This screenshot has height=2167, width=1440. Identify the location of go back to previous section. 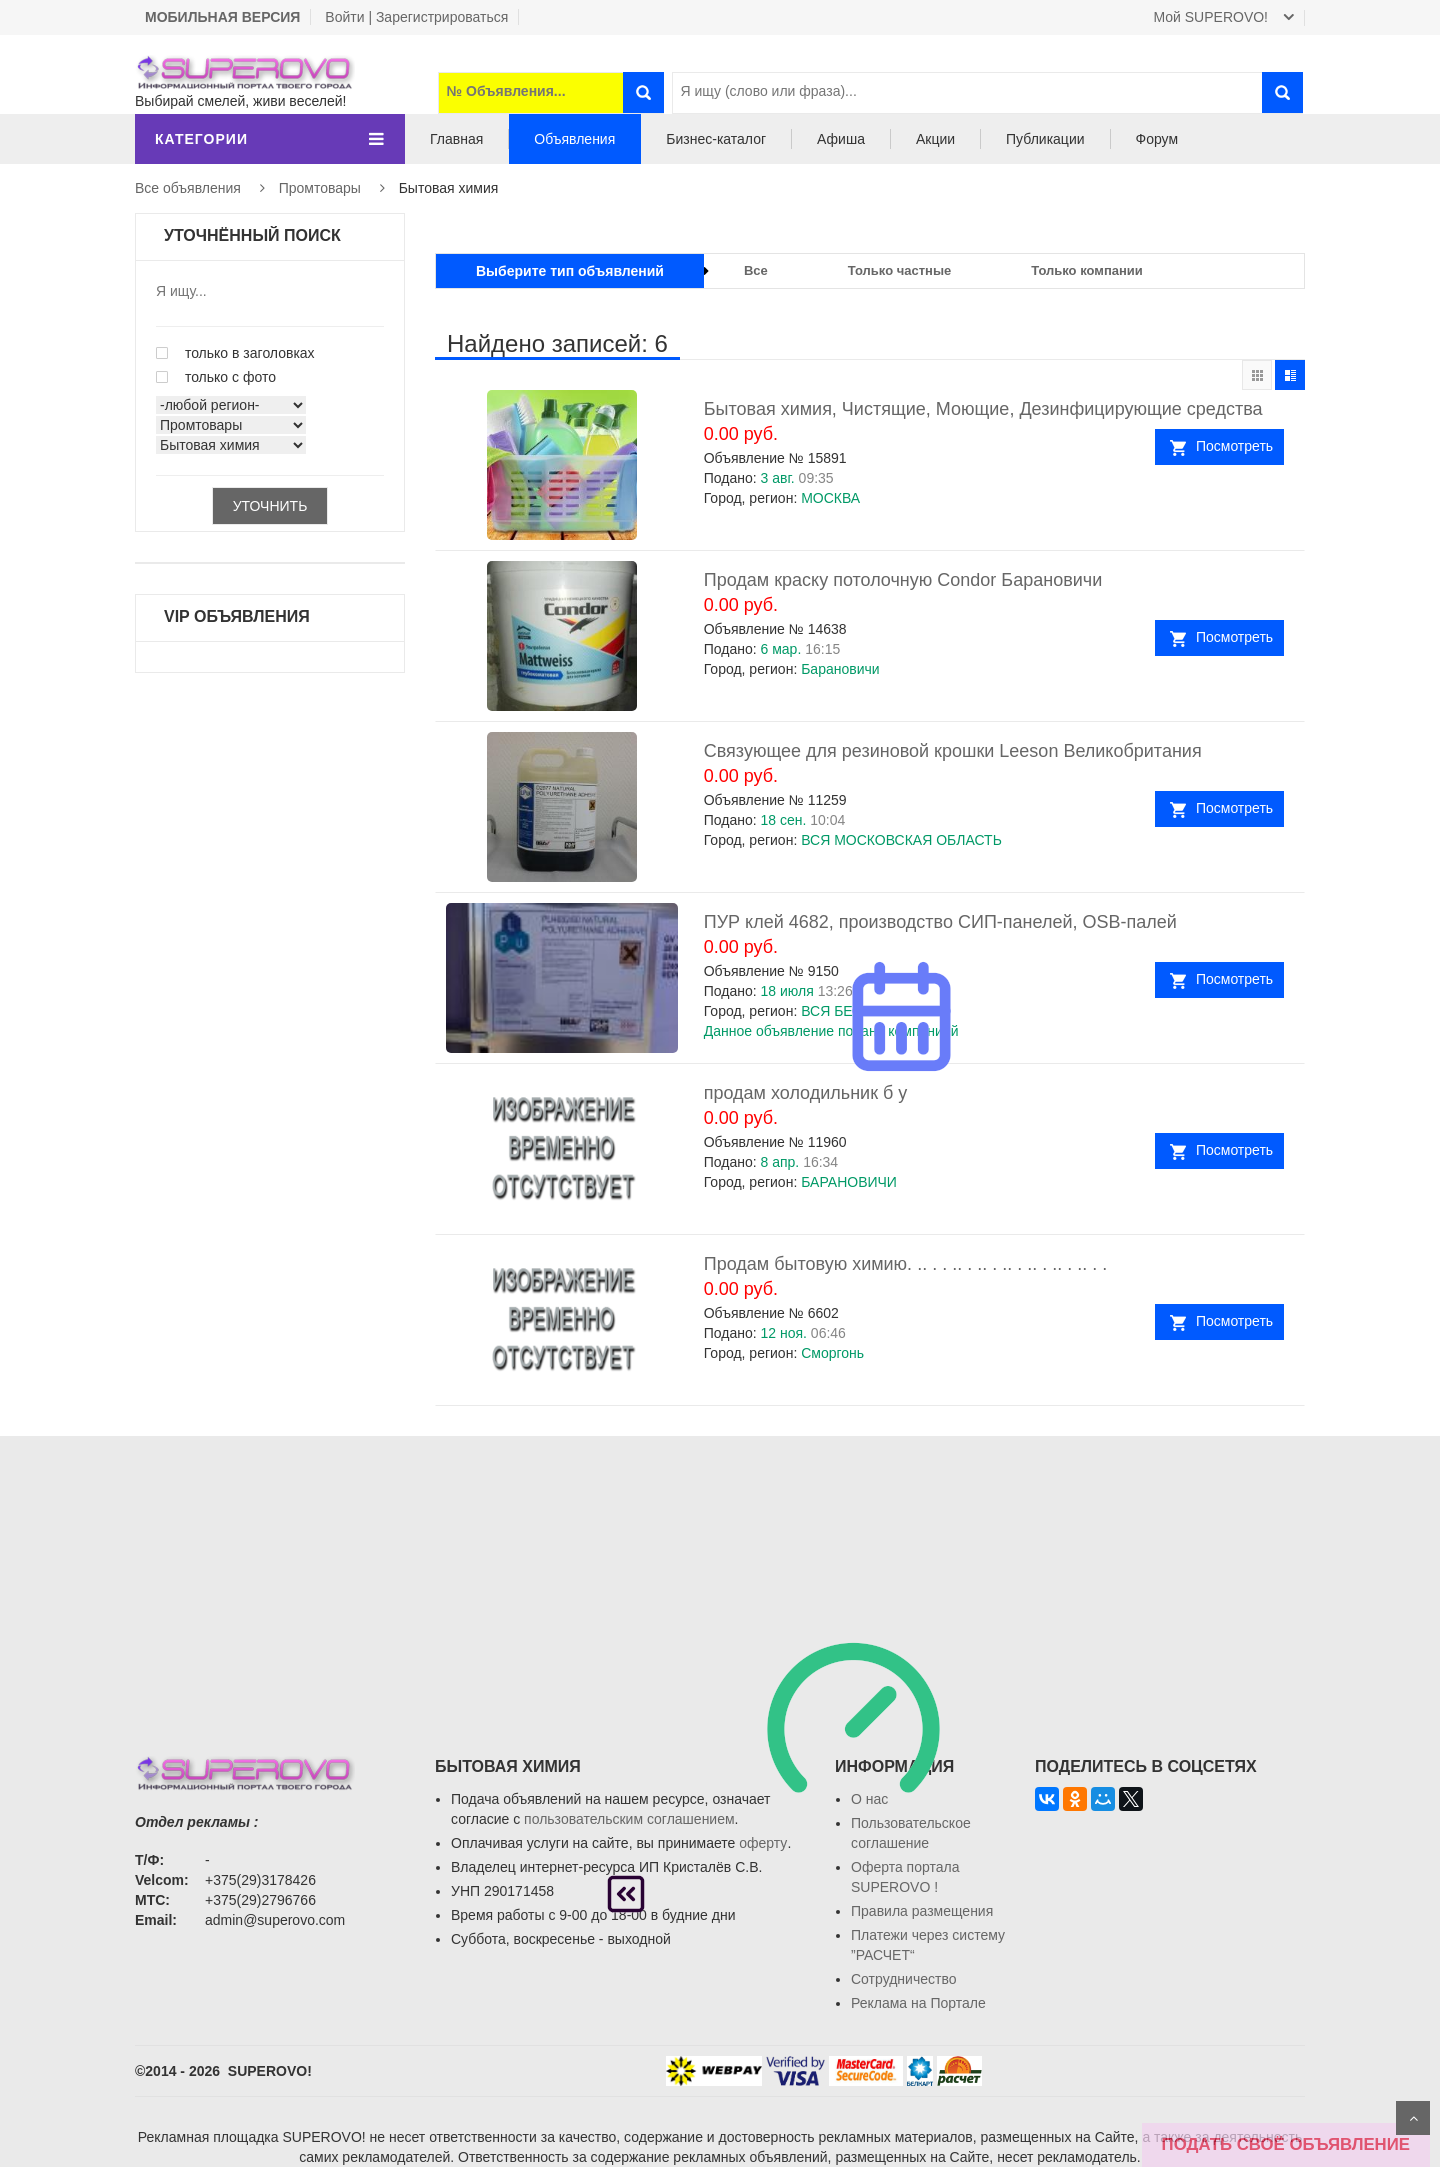
(626, 1894).